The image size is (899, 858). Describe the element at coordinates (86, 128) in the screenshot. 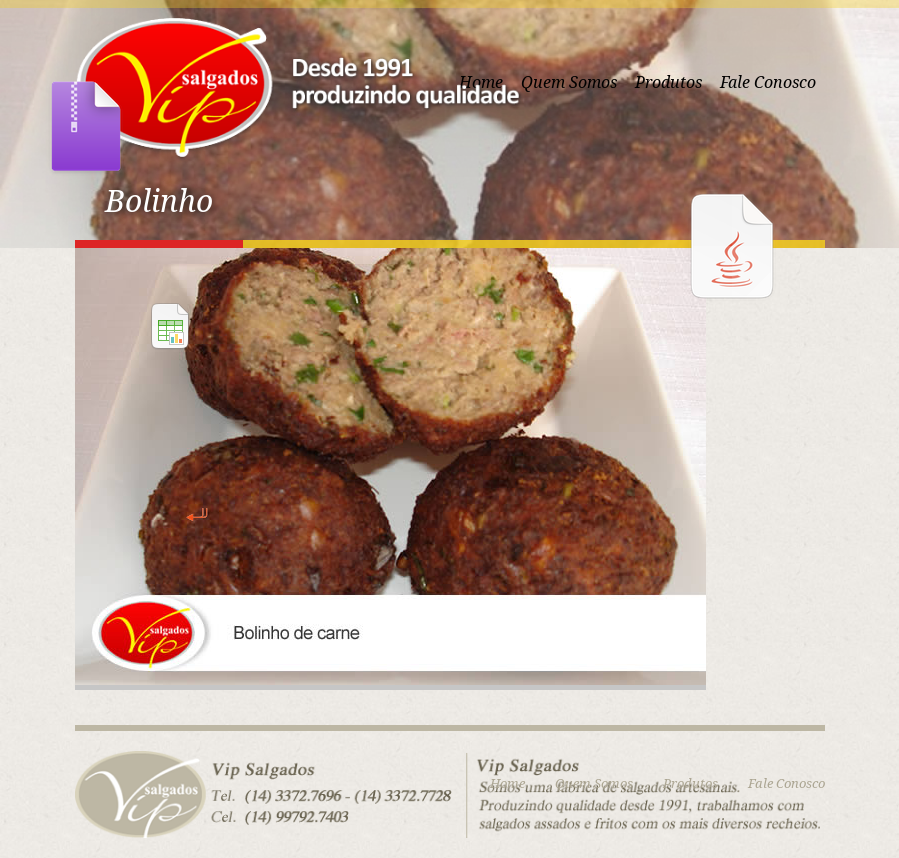

I see `a bzip-compressed tar archive file` at that location.